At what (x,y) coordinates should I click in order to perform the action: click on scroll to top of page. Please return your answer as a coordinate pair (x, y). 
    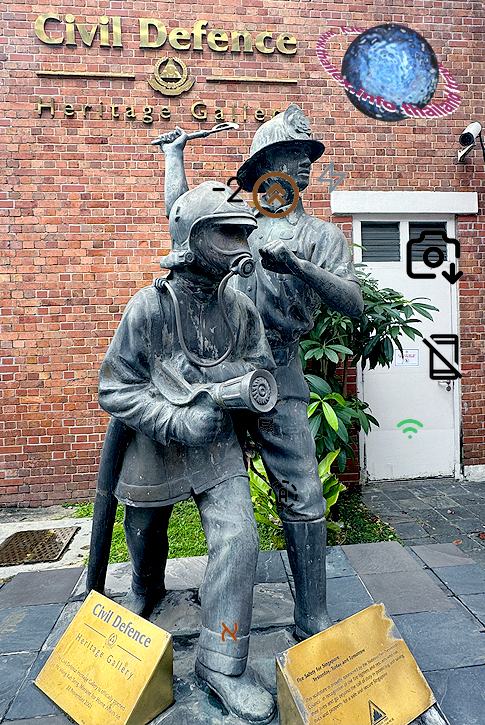
    Looking at the image, I should click on (276, 195).